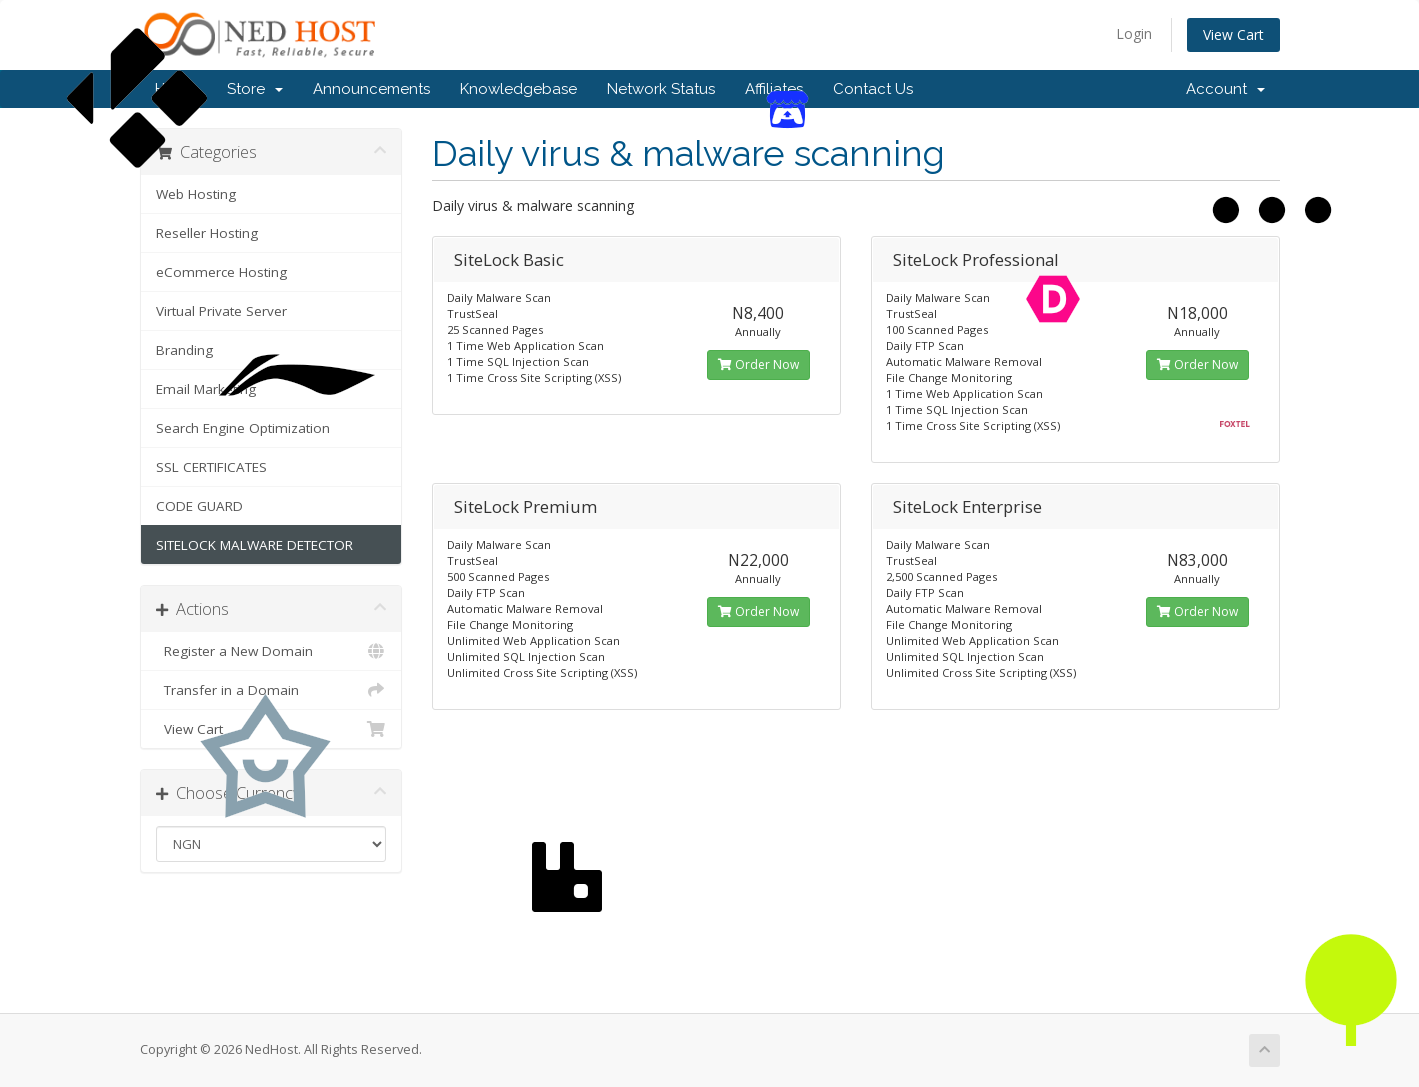 The width and height of the screenshot is (1419, 1087). I want to click on open kodi media center app, so click(137, 98).